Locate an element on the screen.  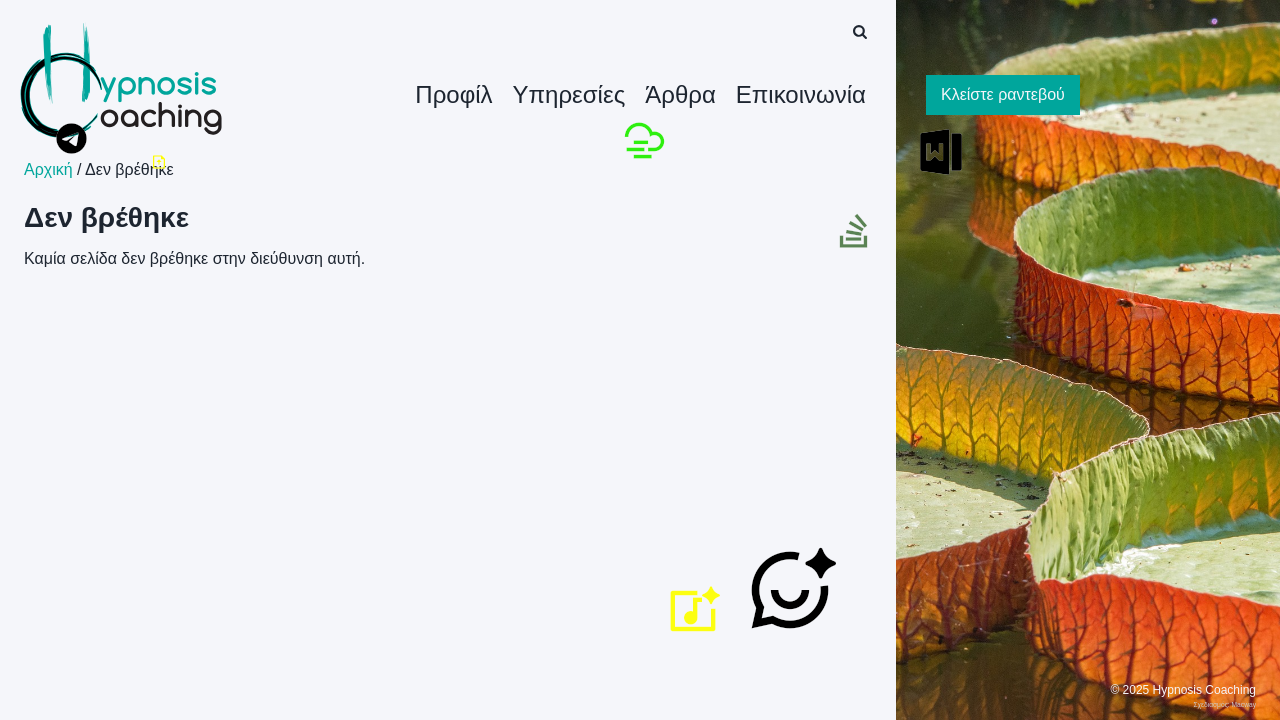
upload a file or document is located at coordinates (159, 162).